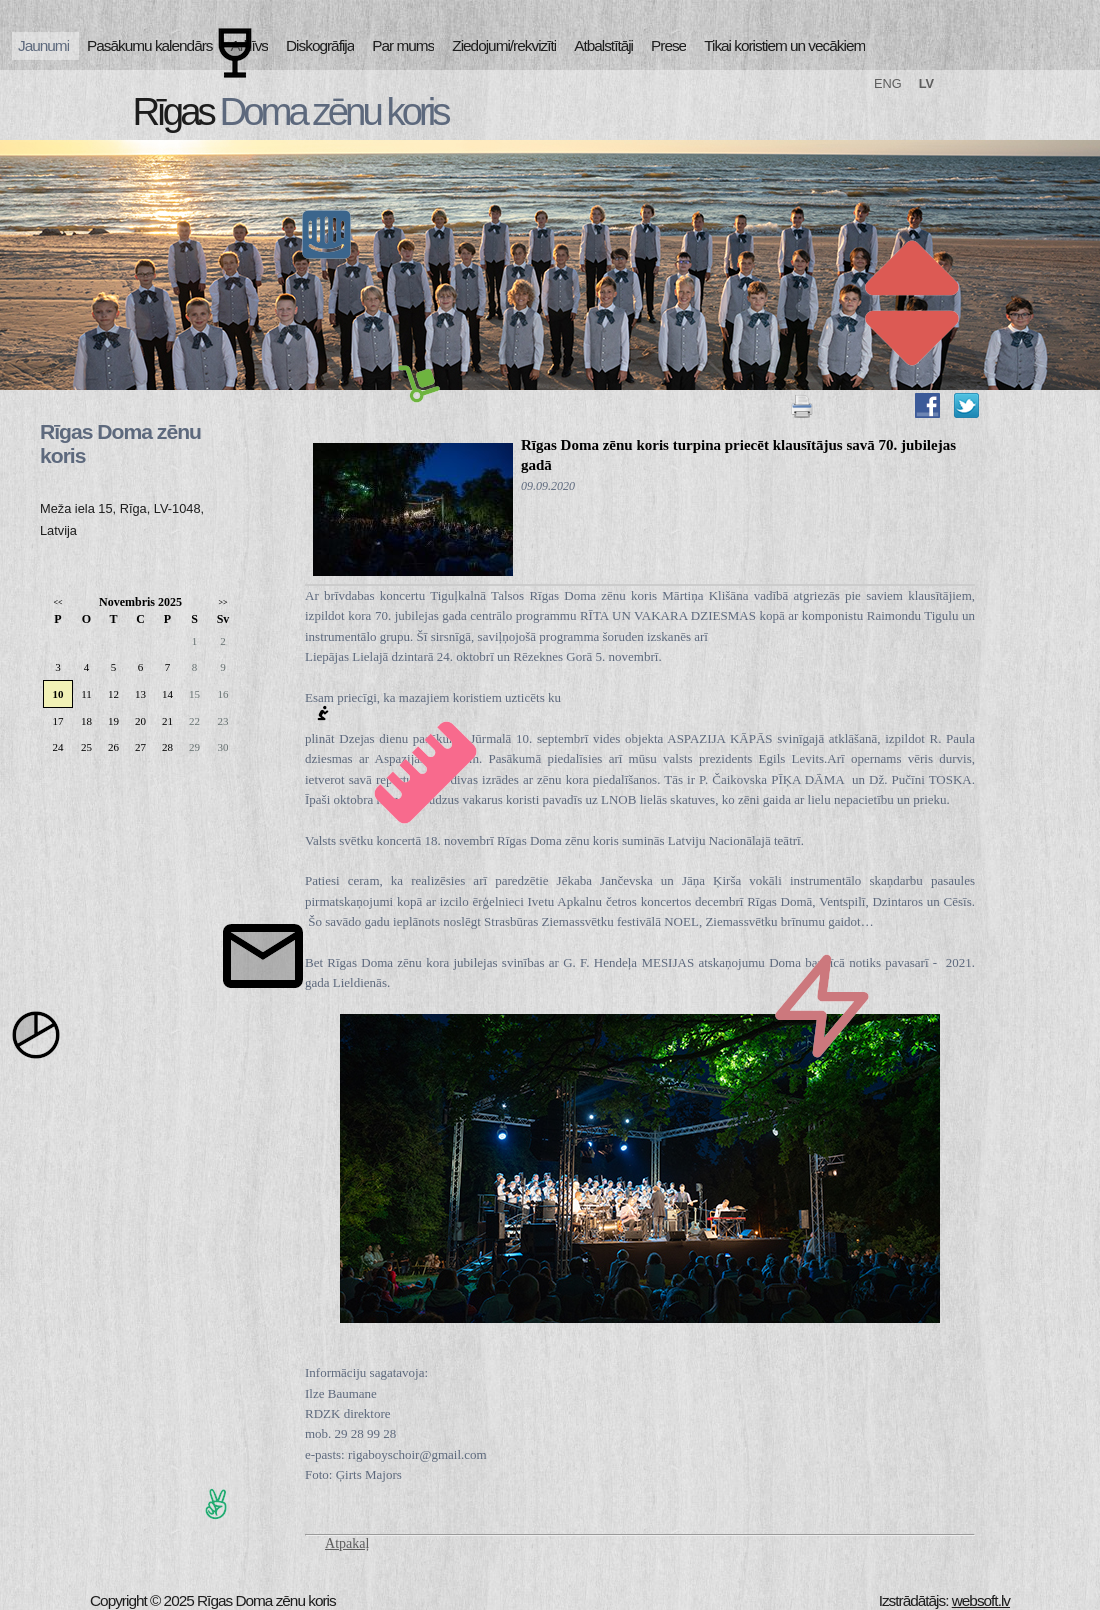 The image size is (1100, 1610). I want to click on view unread emails or messages, so click(263, 956).